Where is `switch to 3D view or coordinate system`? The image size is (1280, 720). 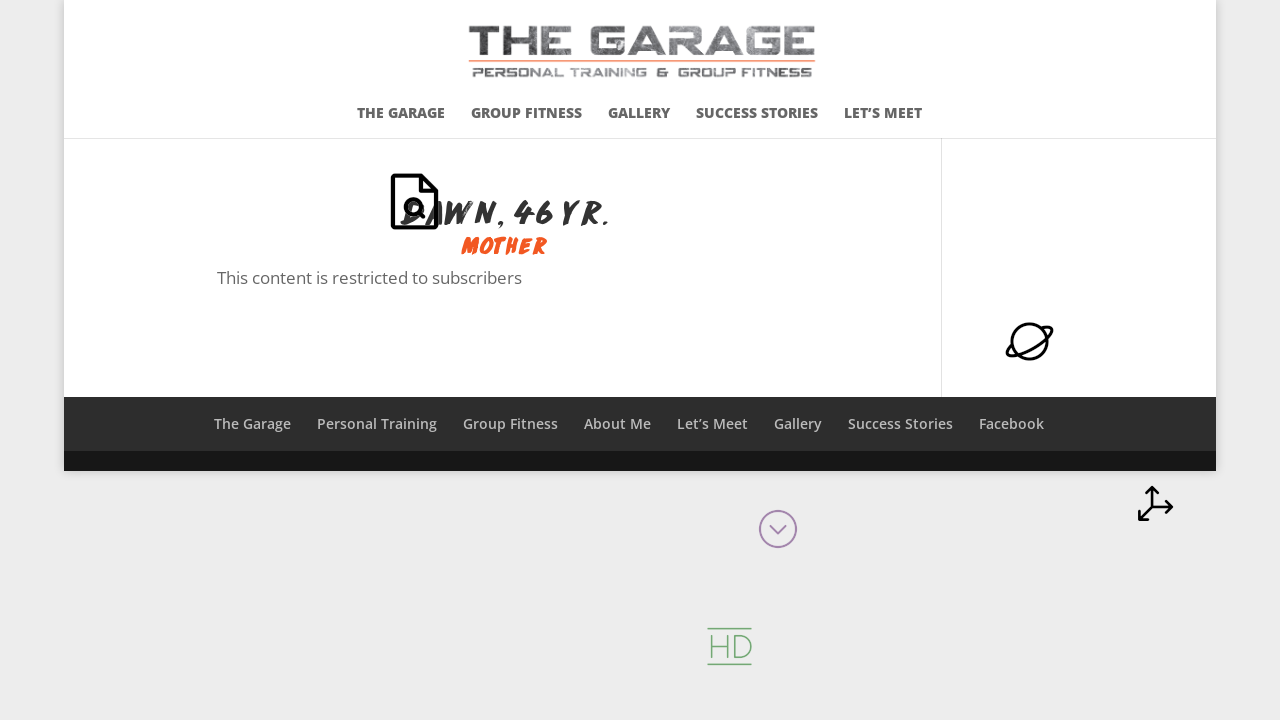 switch to 3D view or coordinate system is located at coordinates (1153, 505).